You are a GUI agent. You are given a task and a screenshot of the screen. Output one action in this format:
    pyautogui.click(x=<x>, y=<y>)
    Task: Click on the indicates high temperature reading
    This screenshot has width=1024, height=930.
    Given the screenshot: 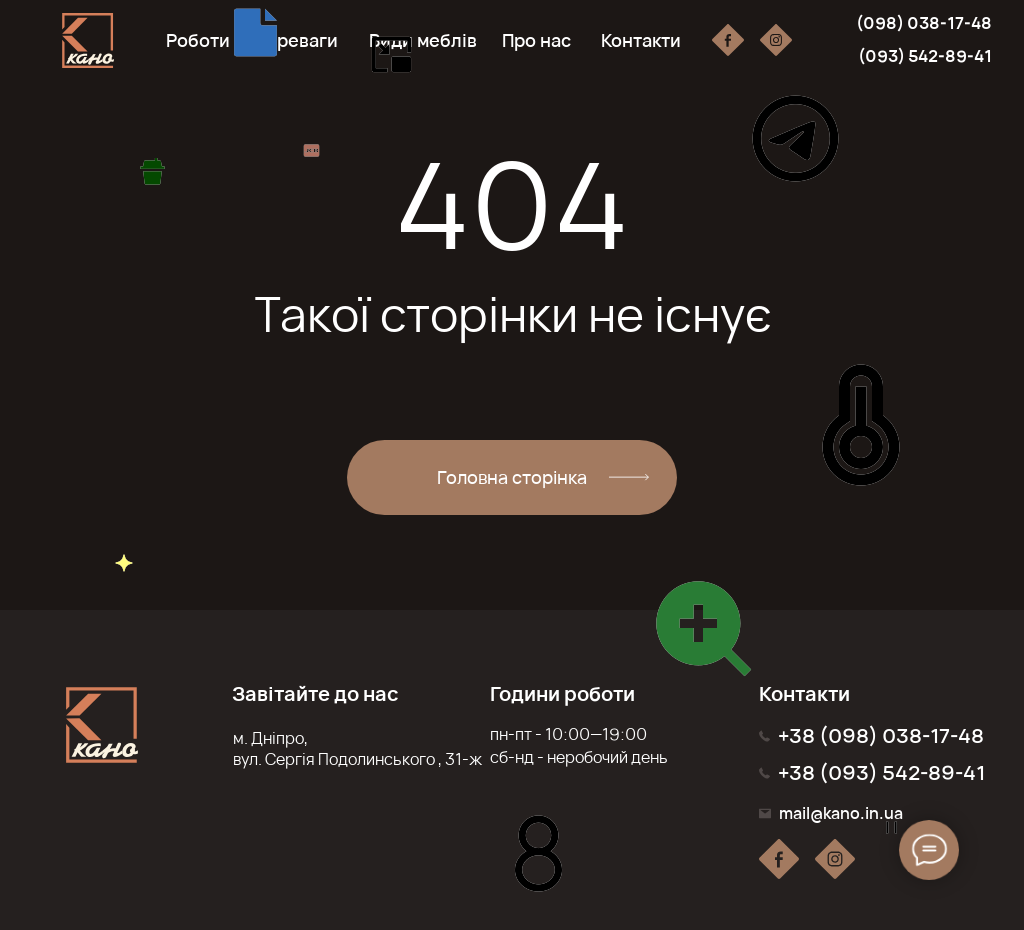 What is the action you would take?
    pyautogui.click(x=861, y=425)
    